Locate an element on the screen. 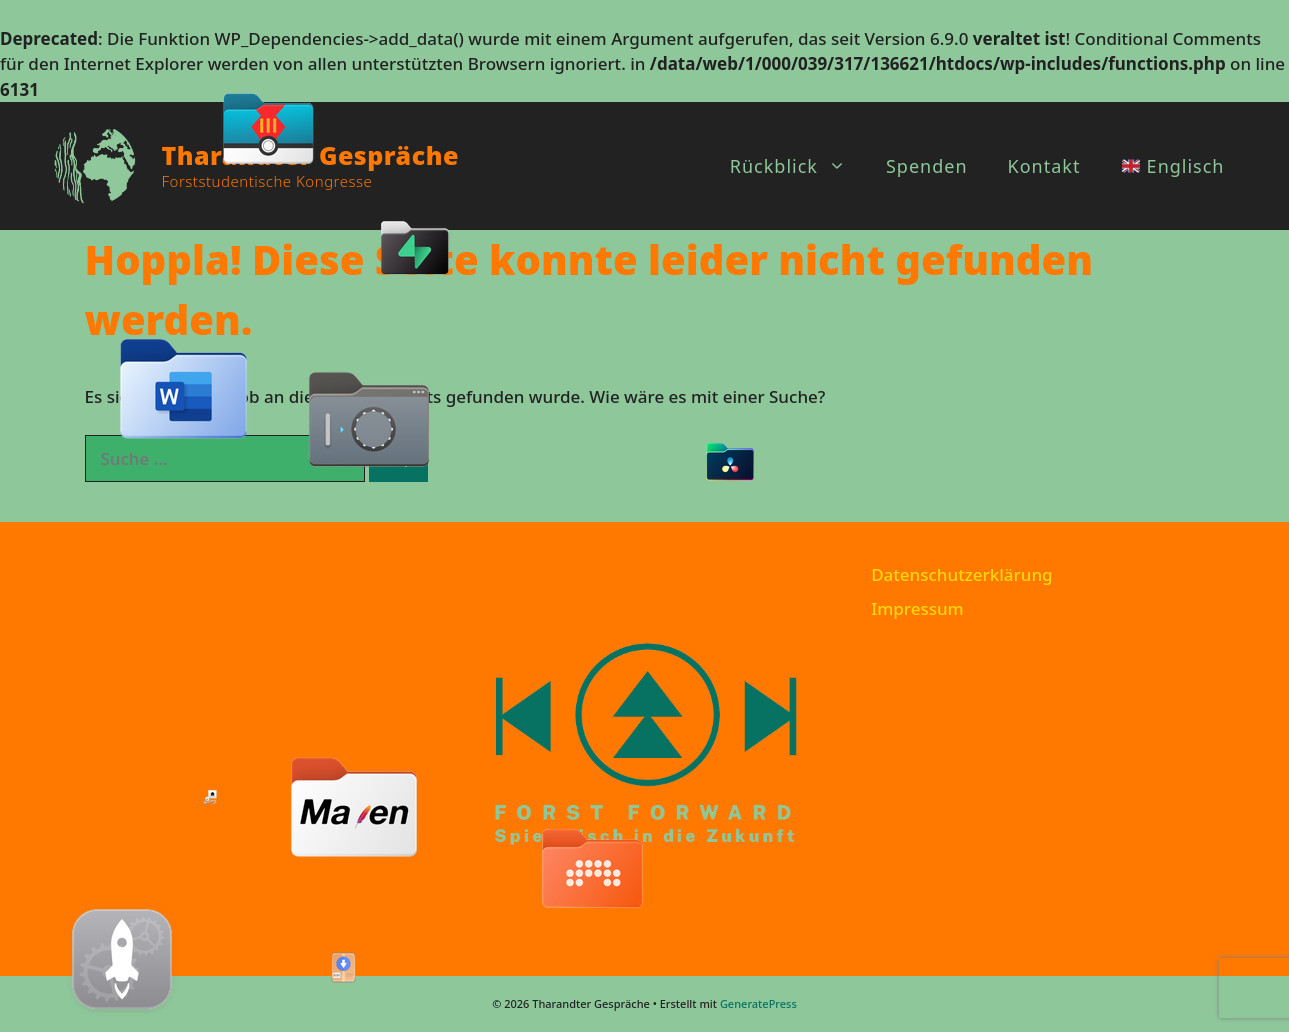  manage startup programs and applications is located at coordinates (122, 961).